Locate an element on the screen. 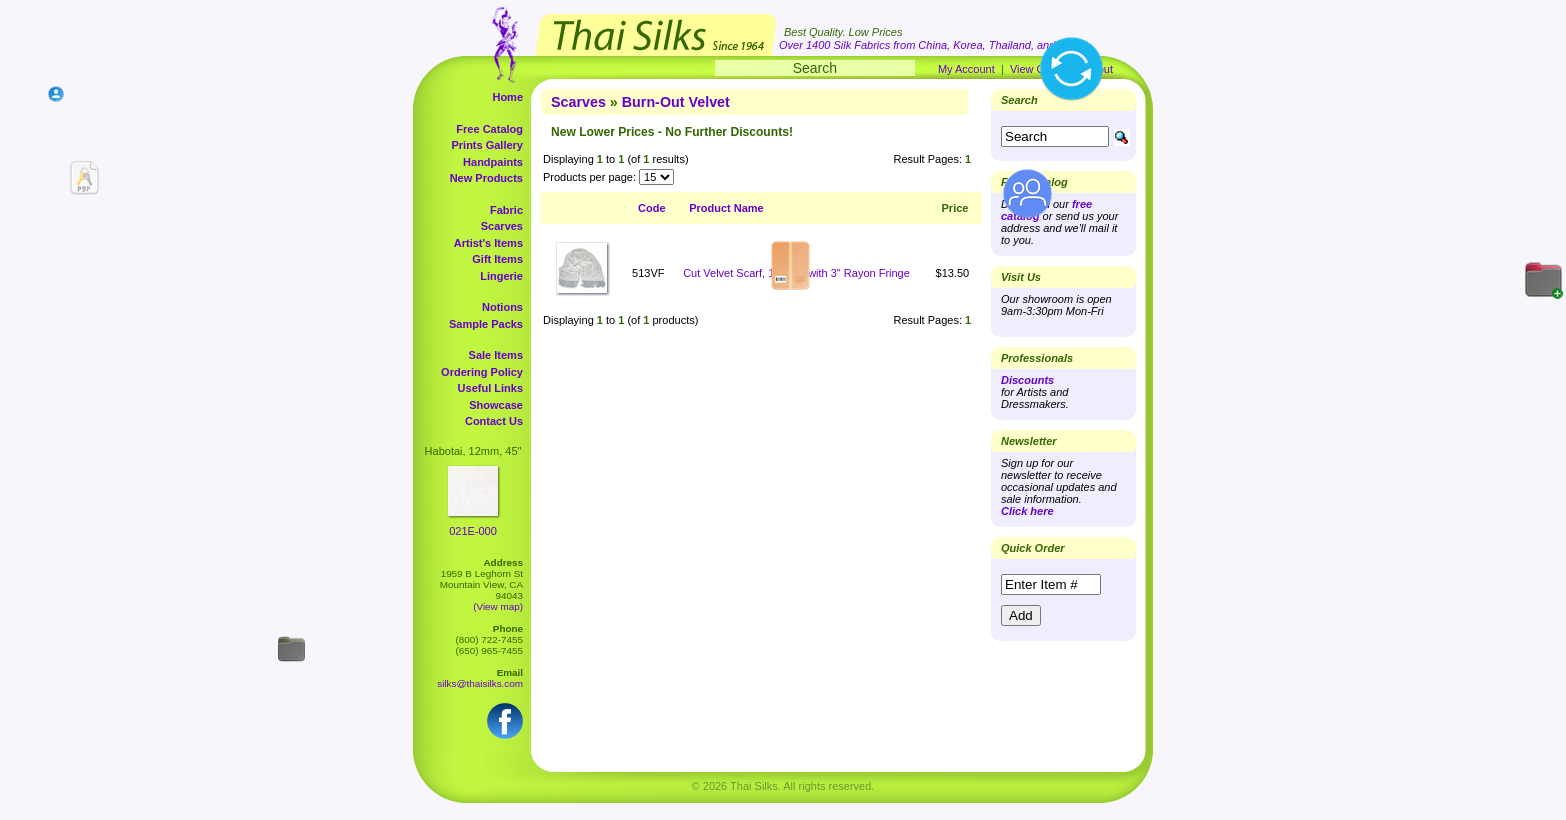  view user profile information is located at coordinates (56, 94).